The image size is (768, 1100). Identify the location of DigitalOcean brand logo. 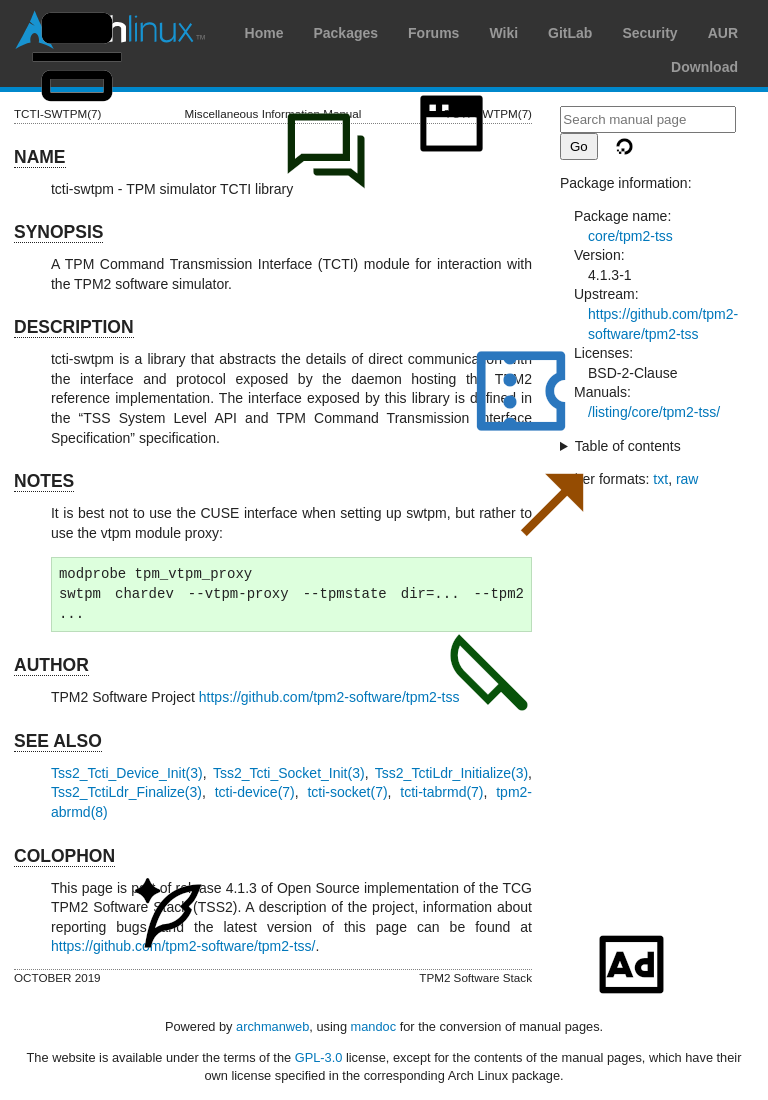
(624, 146).